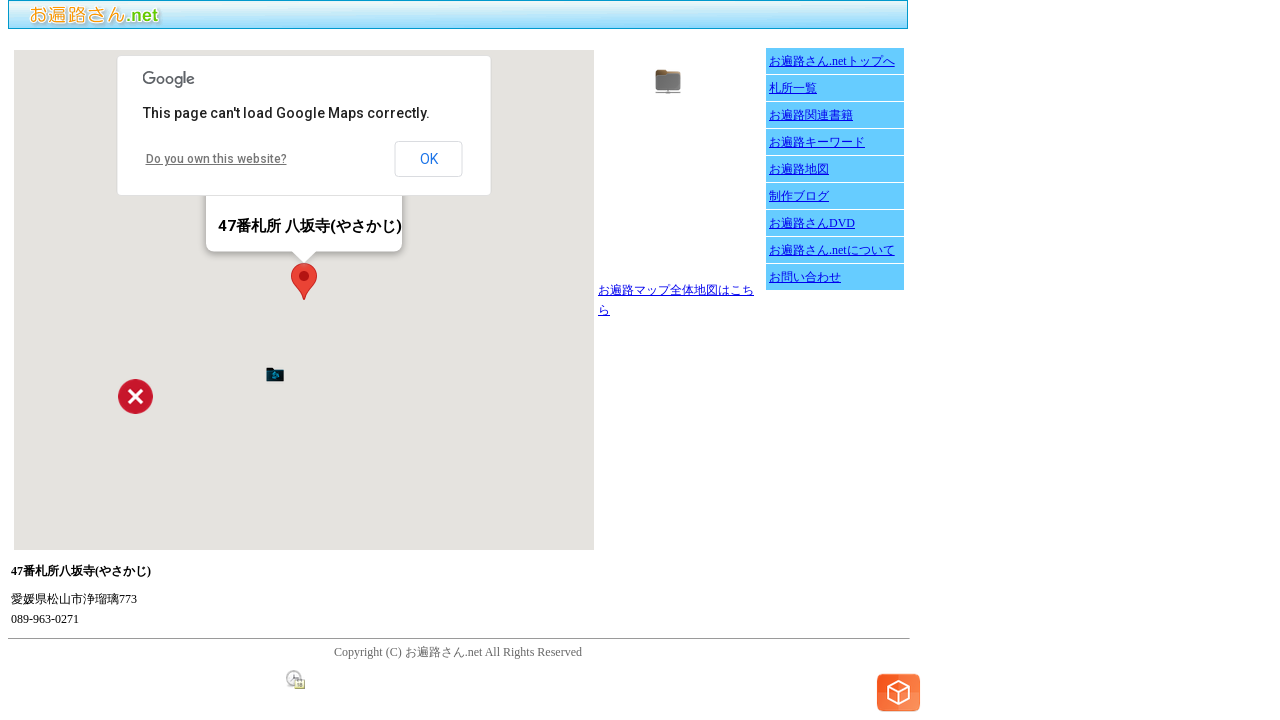 This screenshot has width=1280, height=720. Describe the element at coordinates (898, 691) in the screenshot. I see `open a Blender 3D project file` at that location.